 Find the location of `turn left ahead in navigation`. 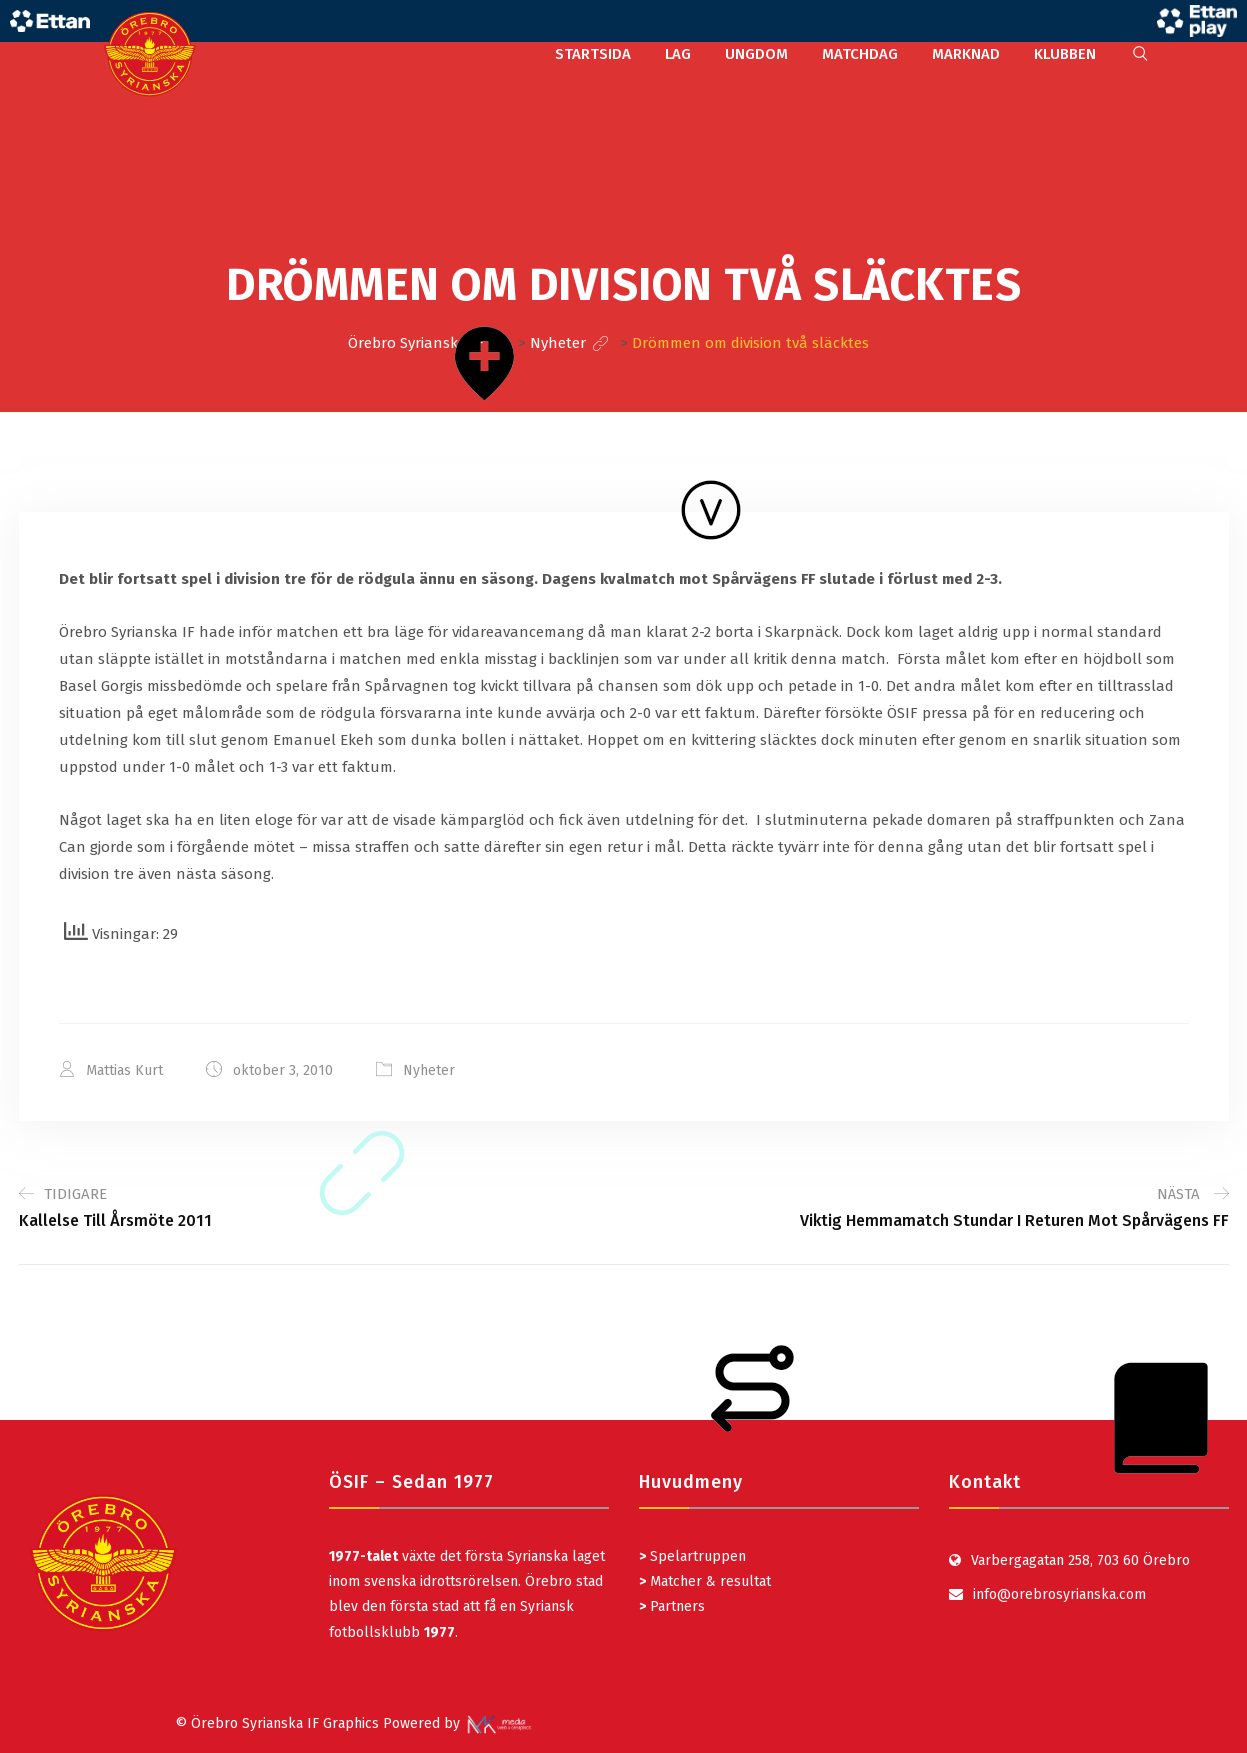

turn left ahead in navigation is located at coordinates (752, 1386).